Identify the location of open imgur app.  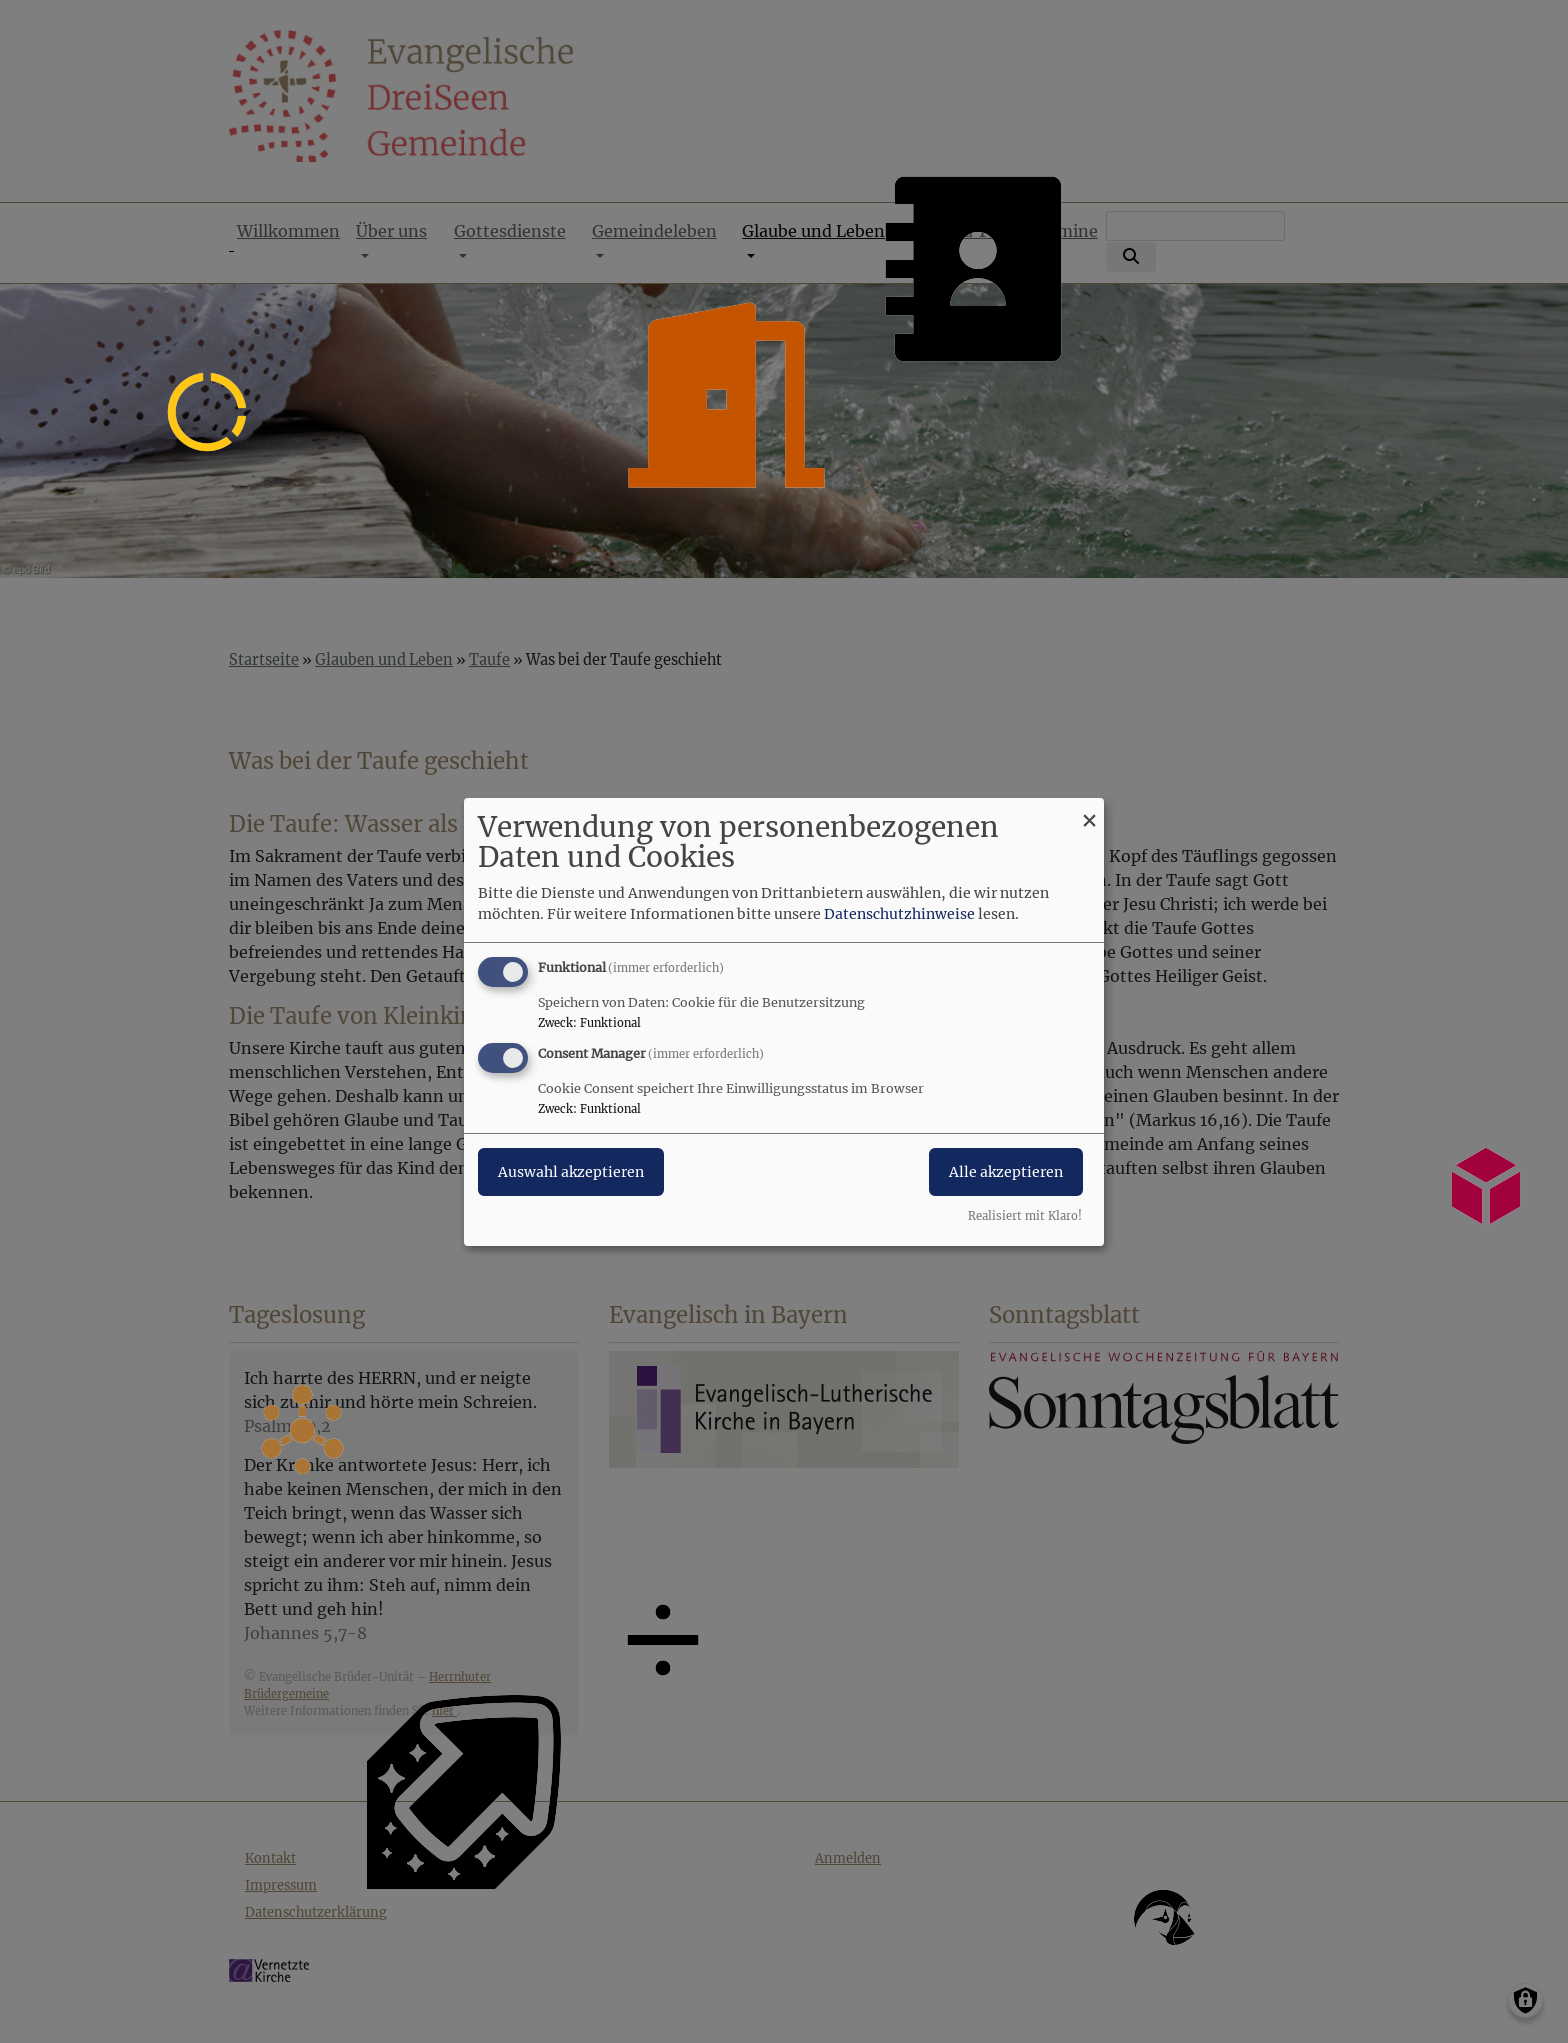
(464, 1792).